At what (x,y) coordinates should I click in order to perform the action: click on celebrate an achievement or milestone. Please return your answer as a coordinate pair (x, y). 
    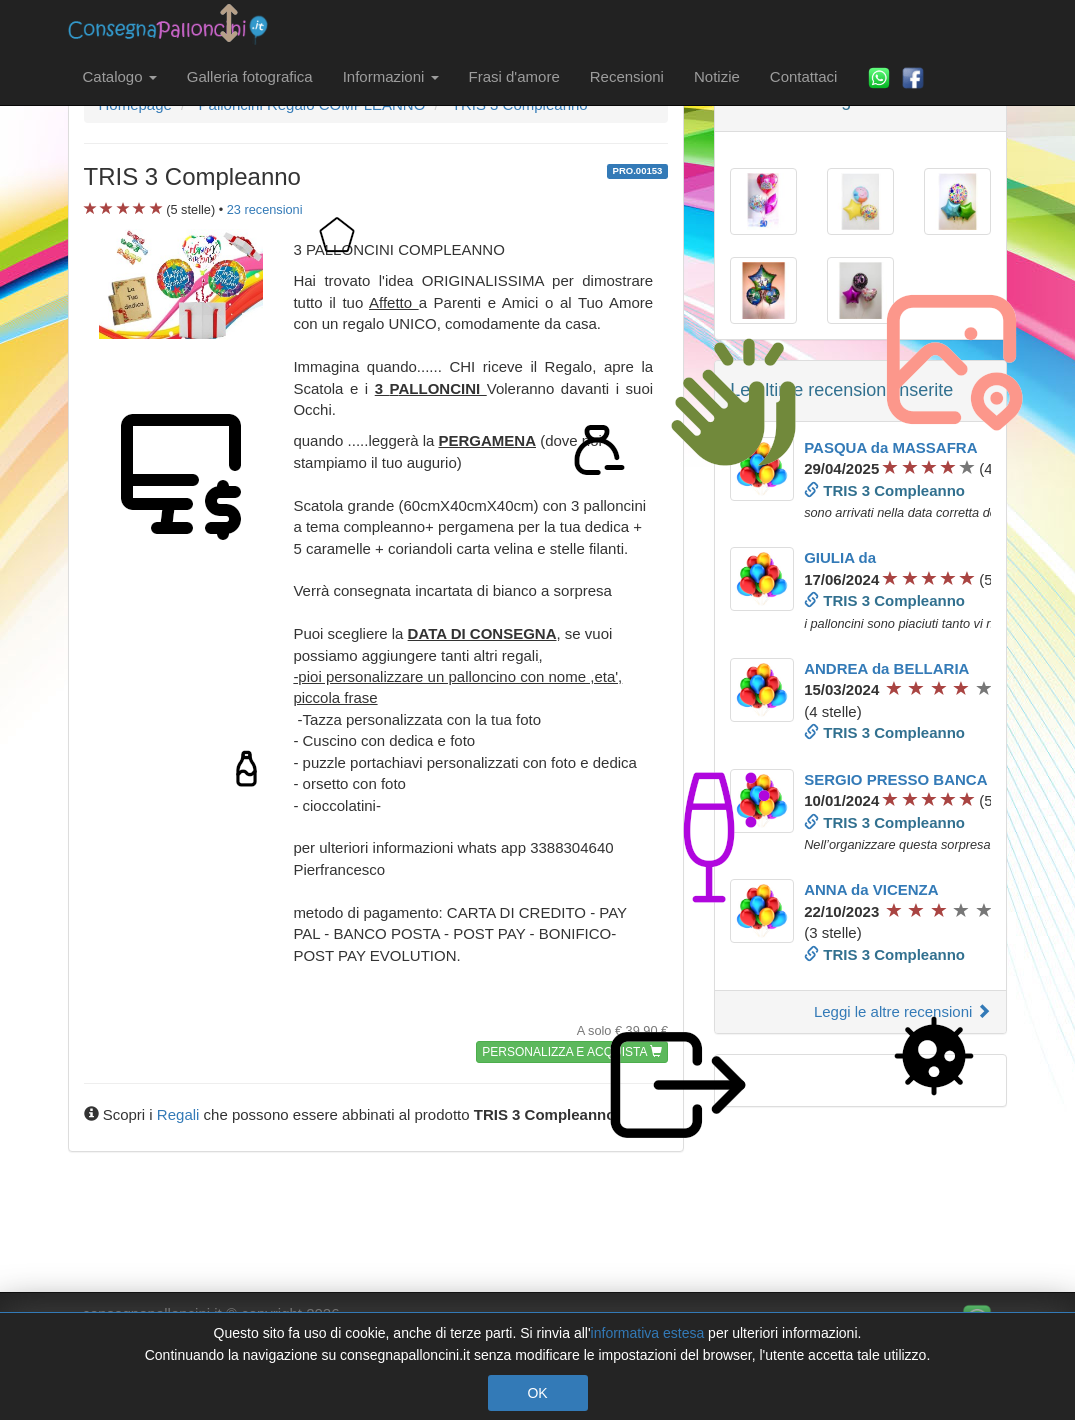
    Looking at the image, I should click on (713, 837).